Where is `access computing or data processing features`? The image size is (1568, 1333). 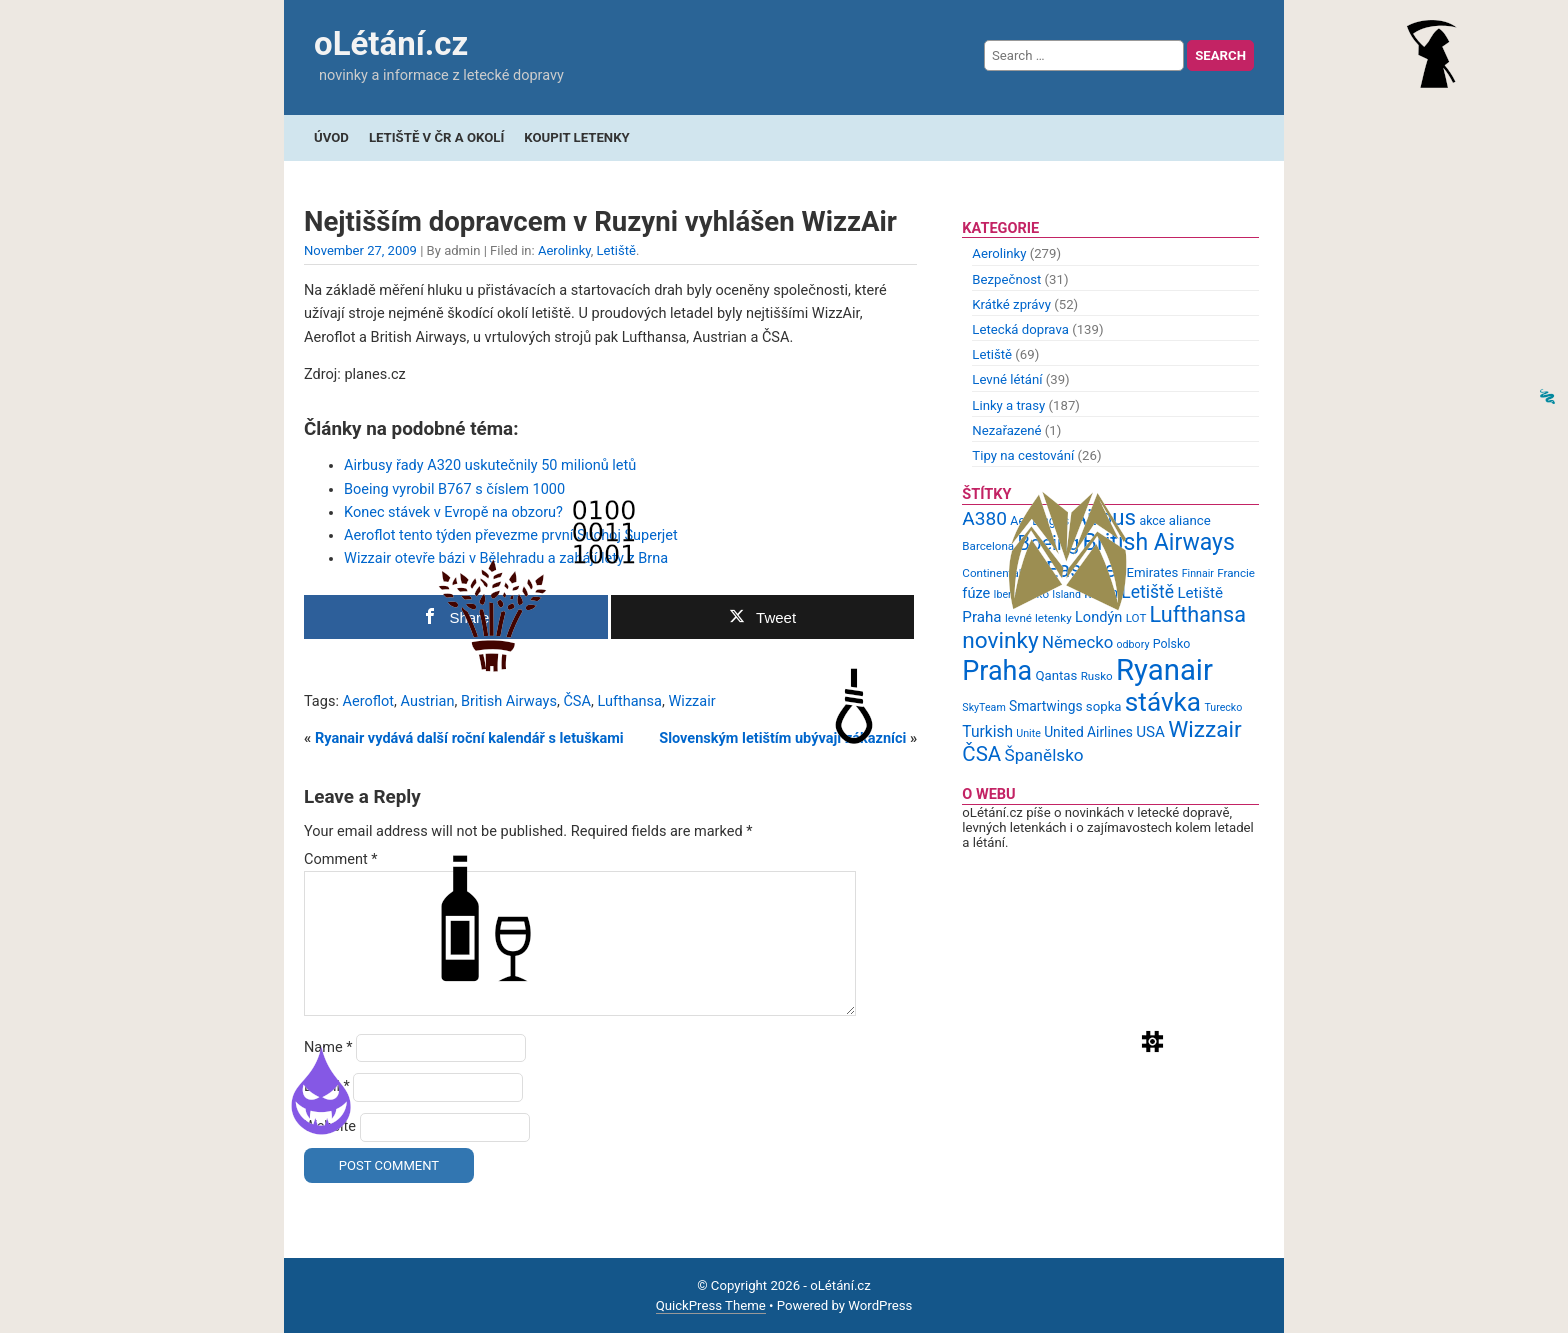
access computing or data processing features is located at coordinates (604, 532).